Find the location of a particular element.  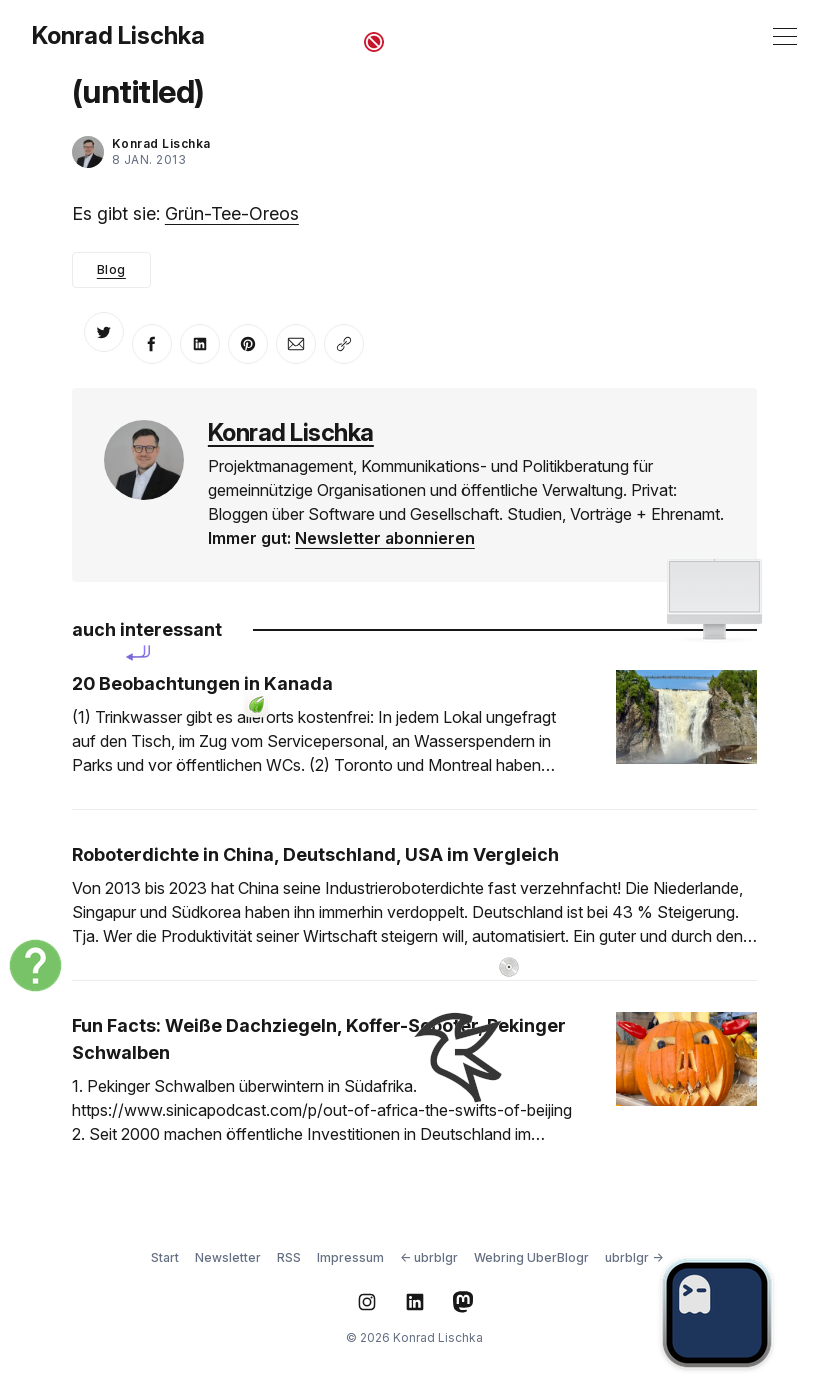

open ghostty terminal application is located at coordinates (717, 1313).